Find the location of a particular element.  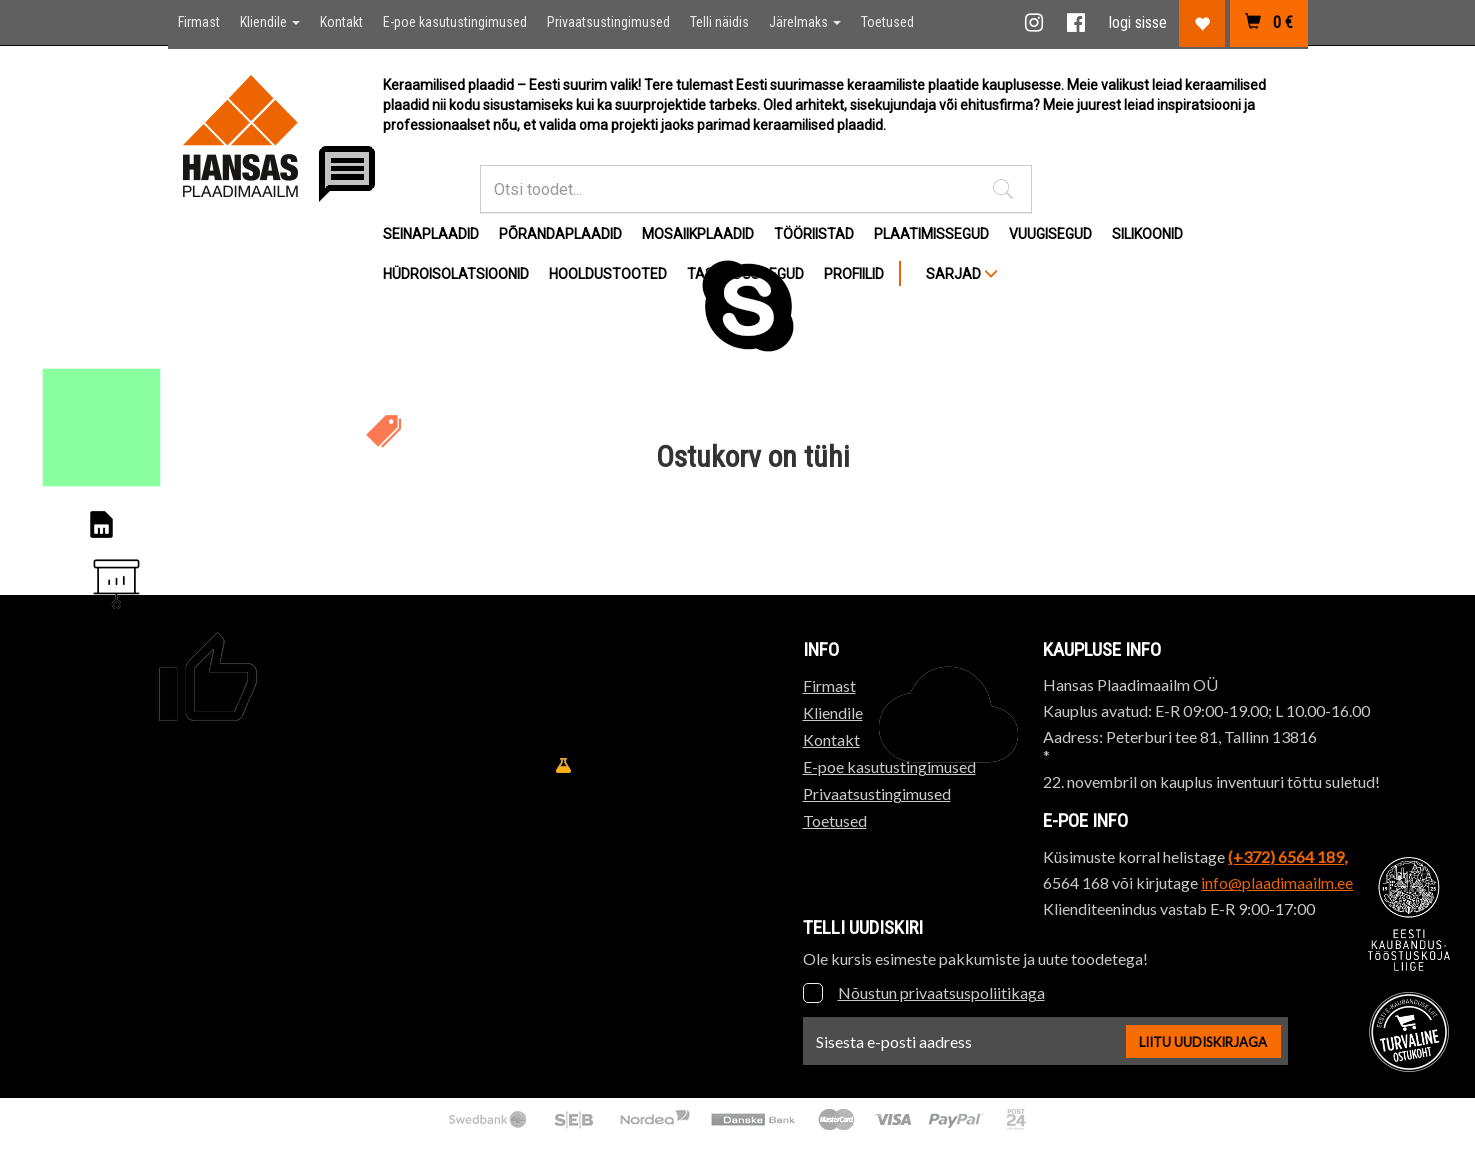

open messaging or chat is located at coordinates (347, 174).